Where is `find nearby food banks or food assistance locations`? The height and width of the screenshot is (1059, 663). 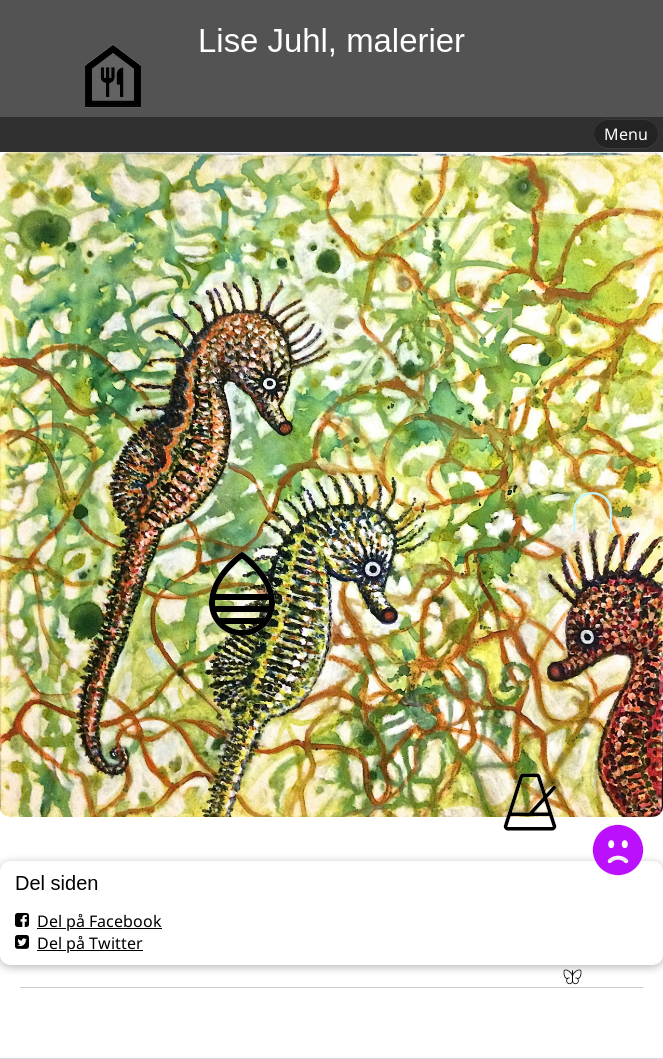 find nearby food banks or food assistance locations is located at coordinates (113, 76).